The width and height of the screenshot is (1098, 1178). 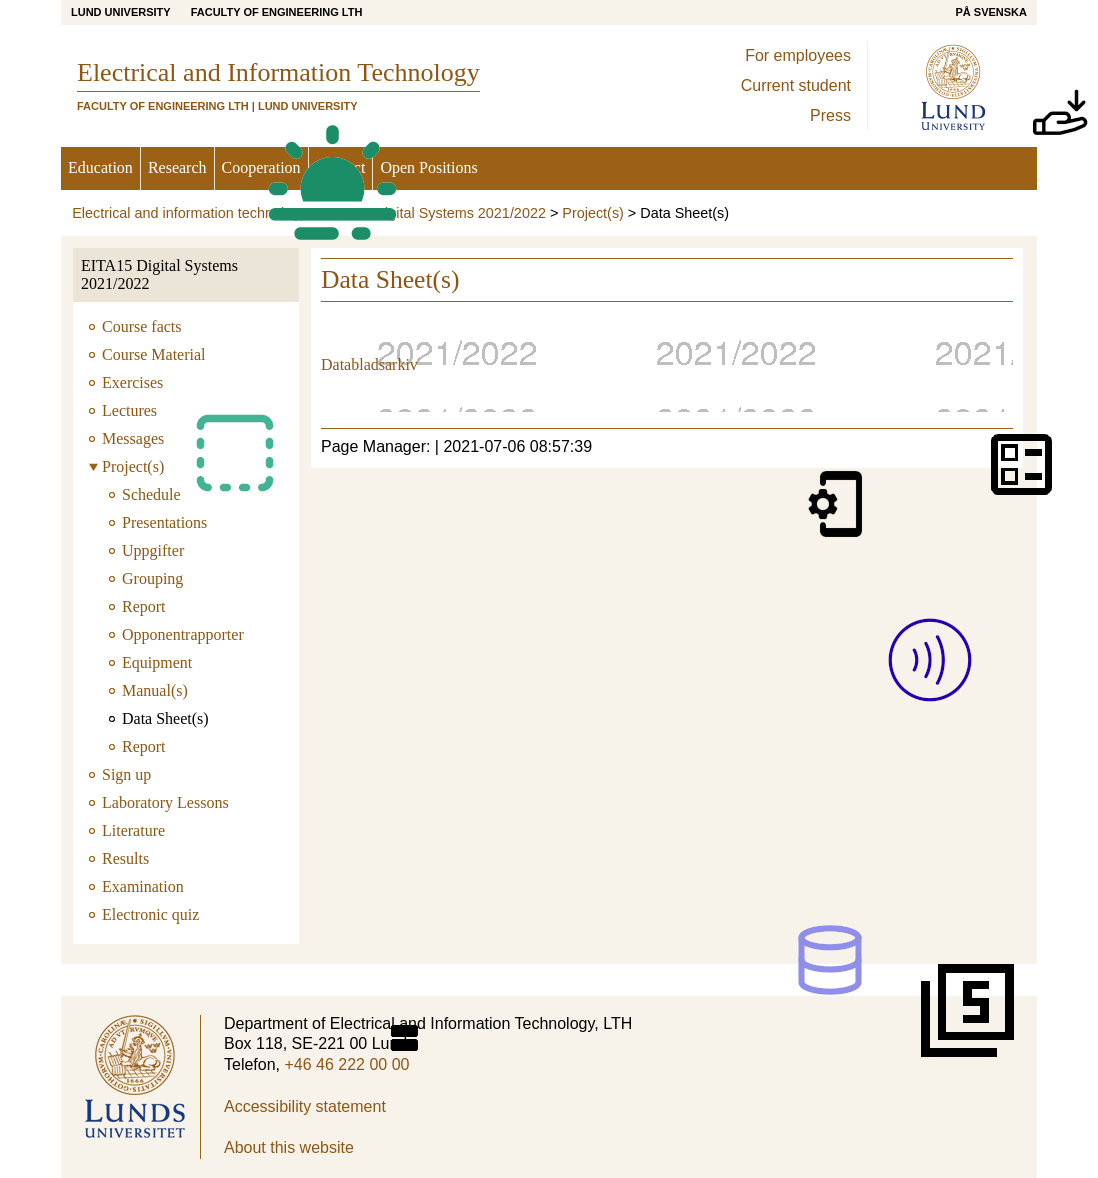 I want to click on configure device connection settings, so click(x=835, y=504).